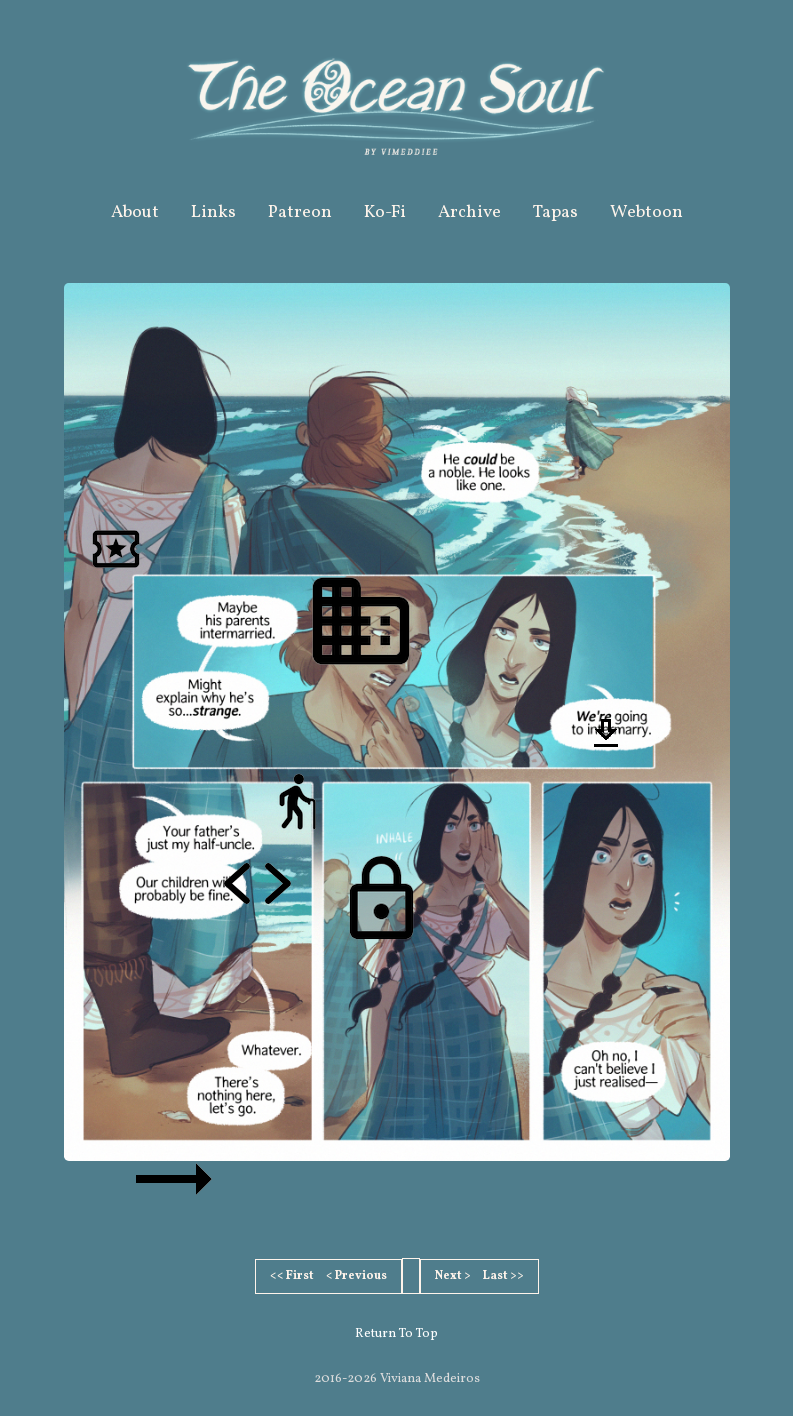  Describe the element at coordinates (381, 899) in the screenshot. I see `lock or secure this item` at that location.